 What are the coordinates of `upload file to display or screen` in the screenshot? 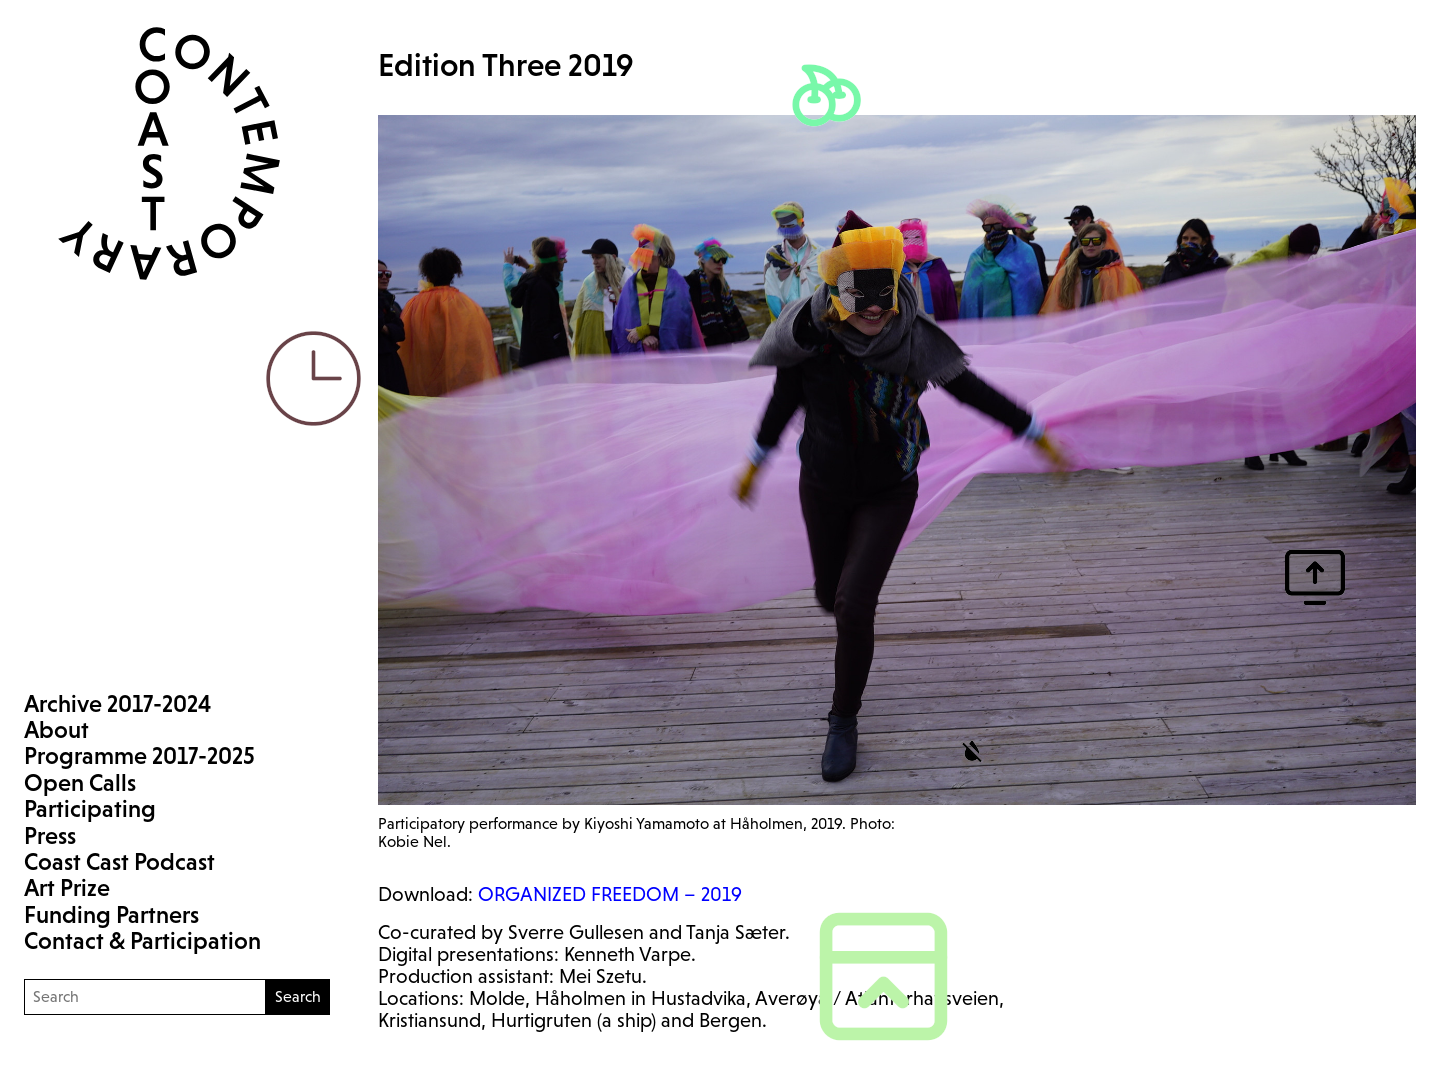 It's located at (1315, 575).